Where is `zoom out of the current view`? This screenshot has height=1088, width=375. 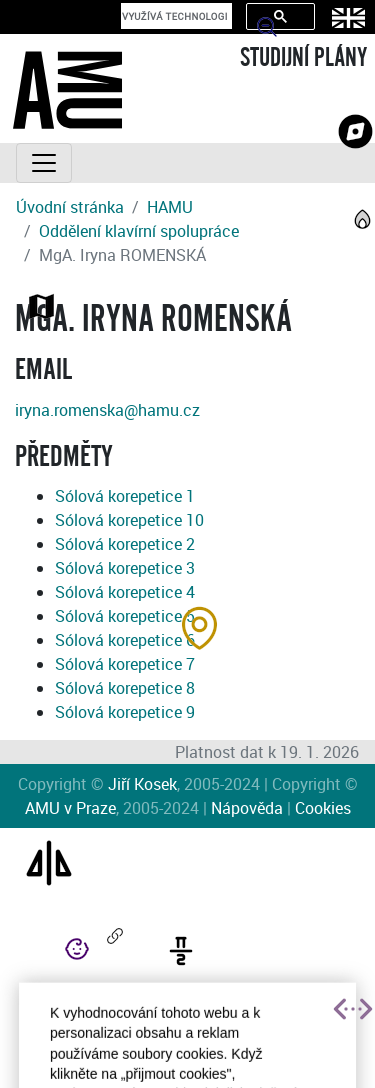
zoom out of the current view is located at coordinates (267, 27).